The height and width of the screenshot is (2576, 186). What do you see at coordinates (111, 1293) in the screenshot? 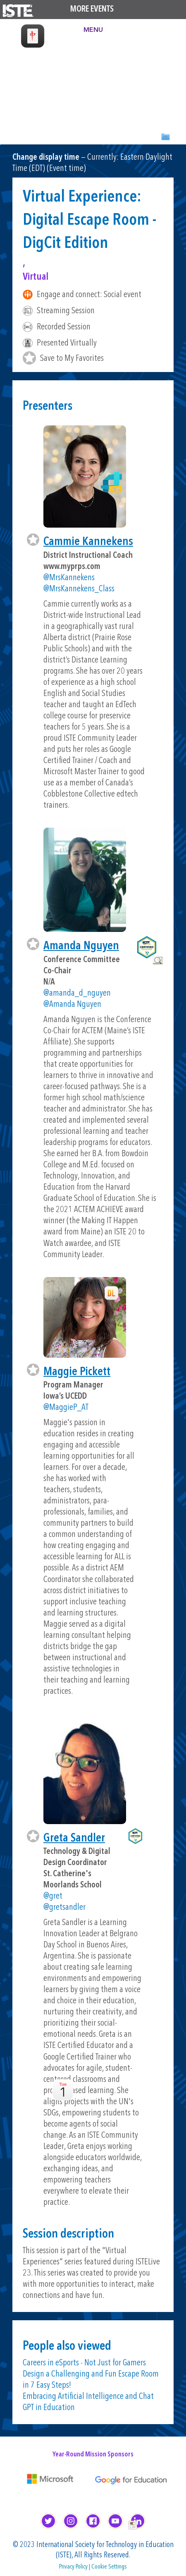
I see `launch dying light game` at bounding box center [111, 1293].